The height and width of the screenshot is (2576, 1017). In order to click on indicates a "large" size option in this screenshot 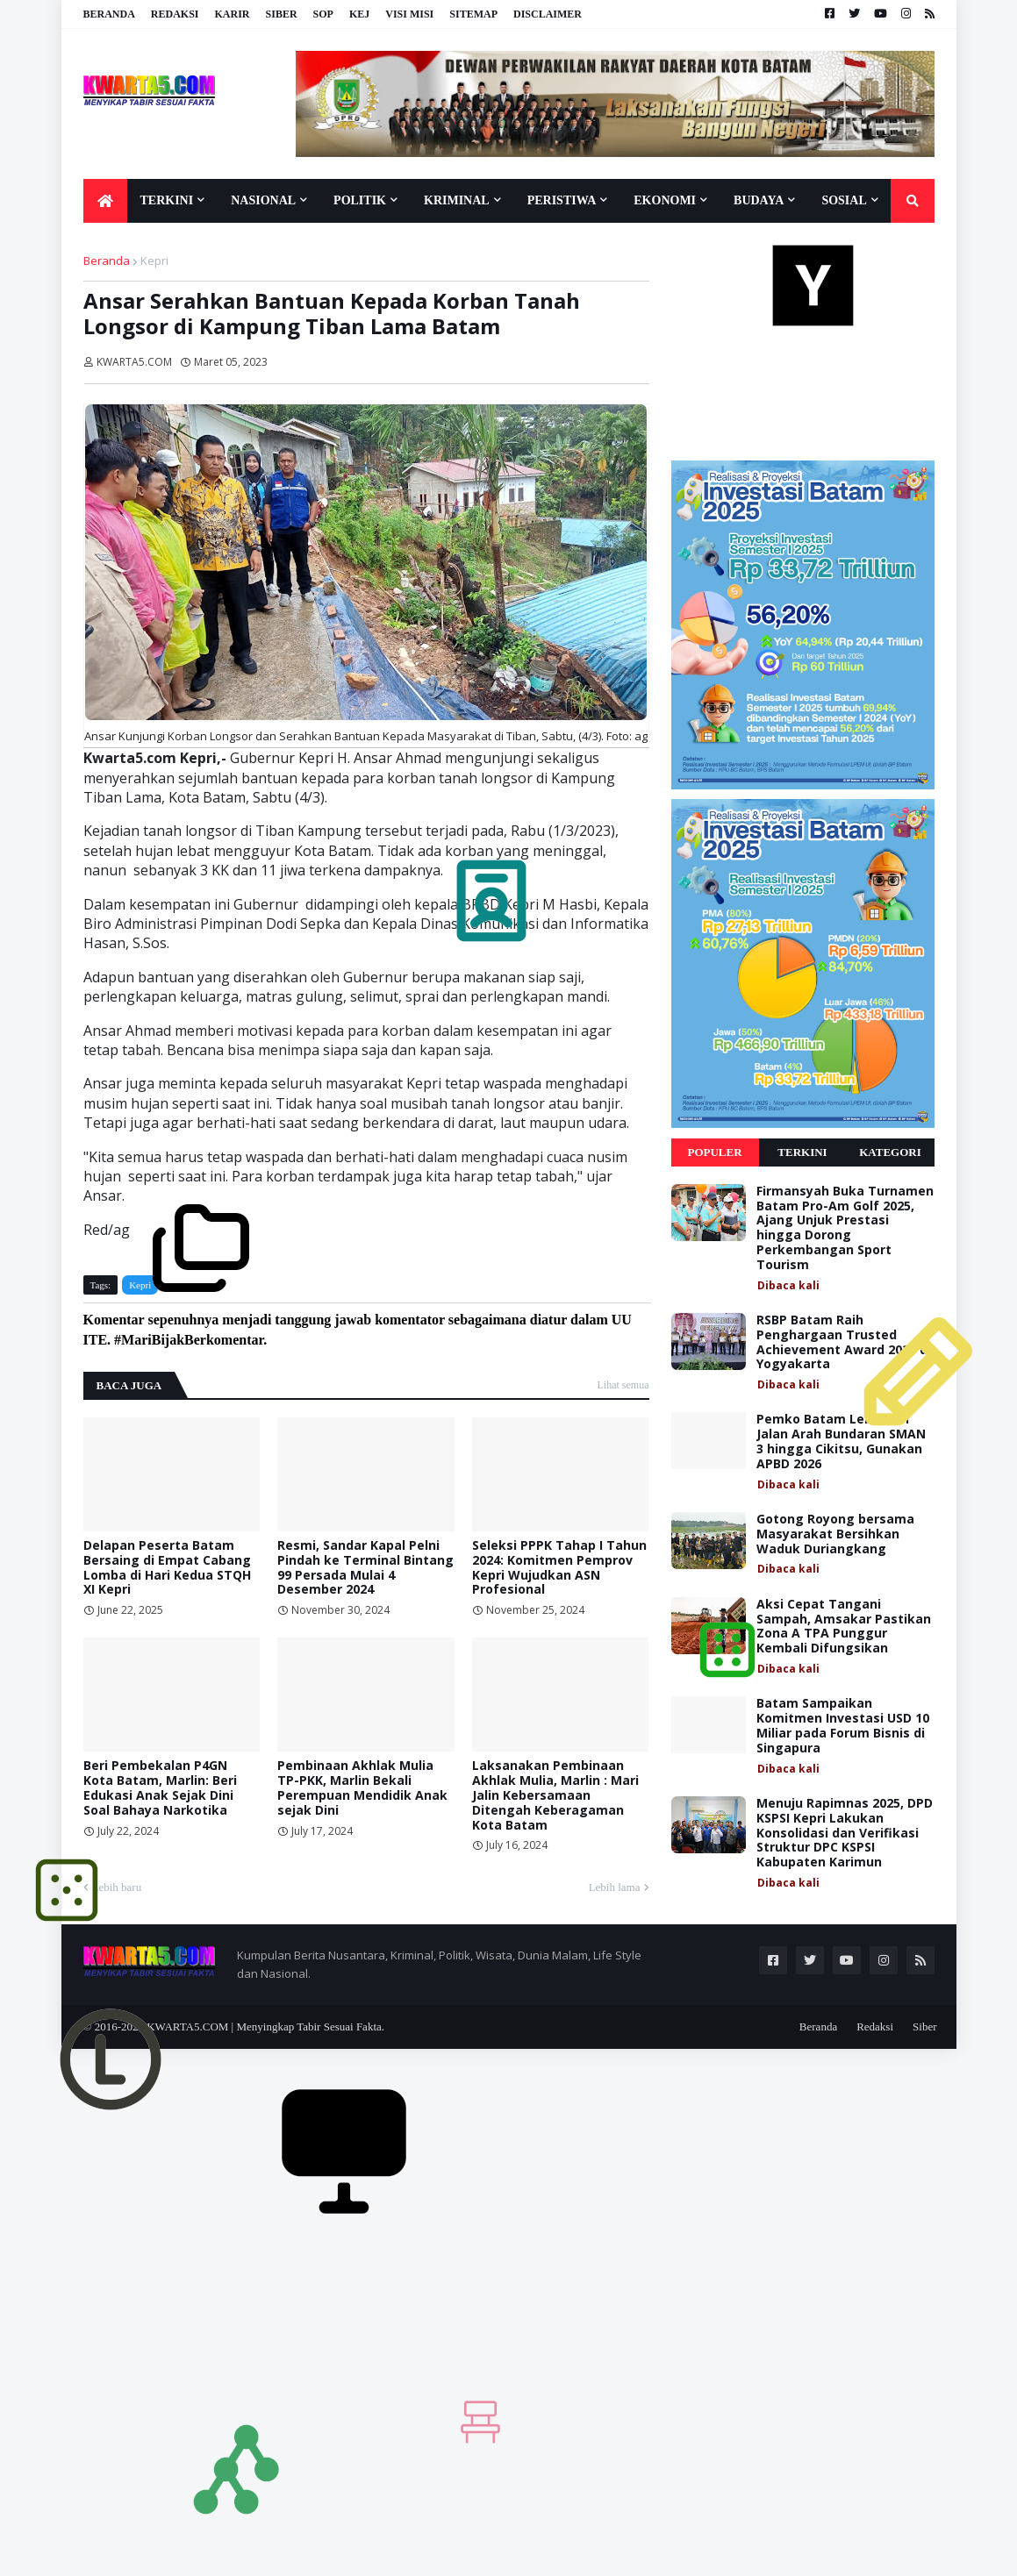, I will do `click(111, 2059)`.